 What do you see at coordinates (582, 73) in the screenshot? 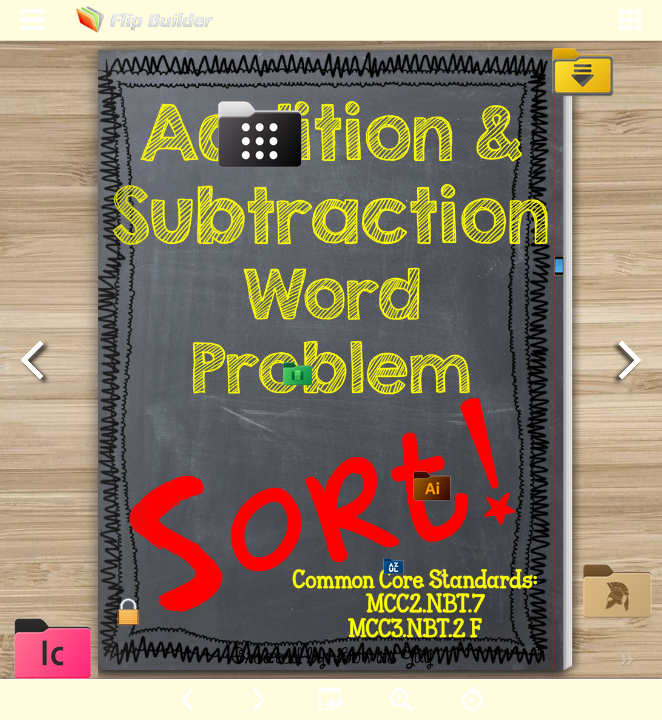
I see `open your getgo download manager folder` at bounding box center [582, 73].